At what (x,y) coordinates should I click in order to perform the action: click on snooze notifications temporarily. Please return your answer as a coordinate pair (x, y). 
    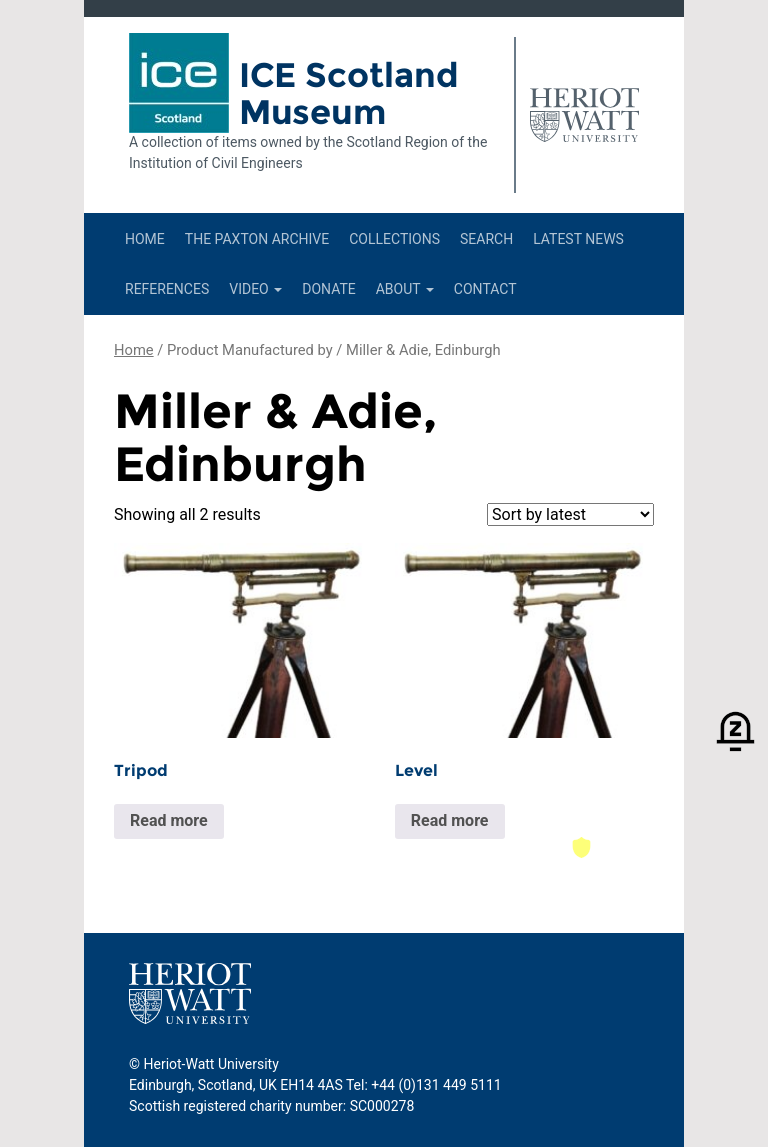
    Looking at the image, I should click on (735, 730).